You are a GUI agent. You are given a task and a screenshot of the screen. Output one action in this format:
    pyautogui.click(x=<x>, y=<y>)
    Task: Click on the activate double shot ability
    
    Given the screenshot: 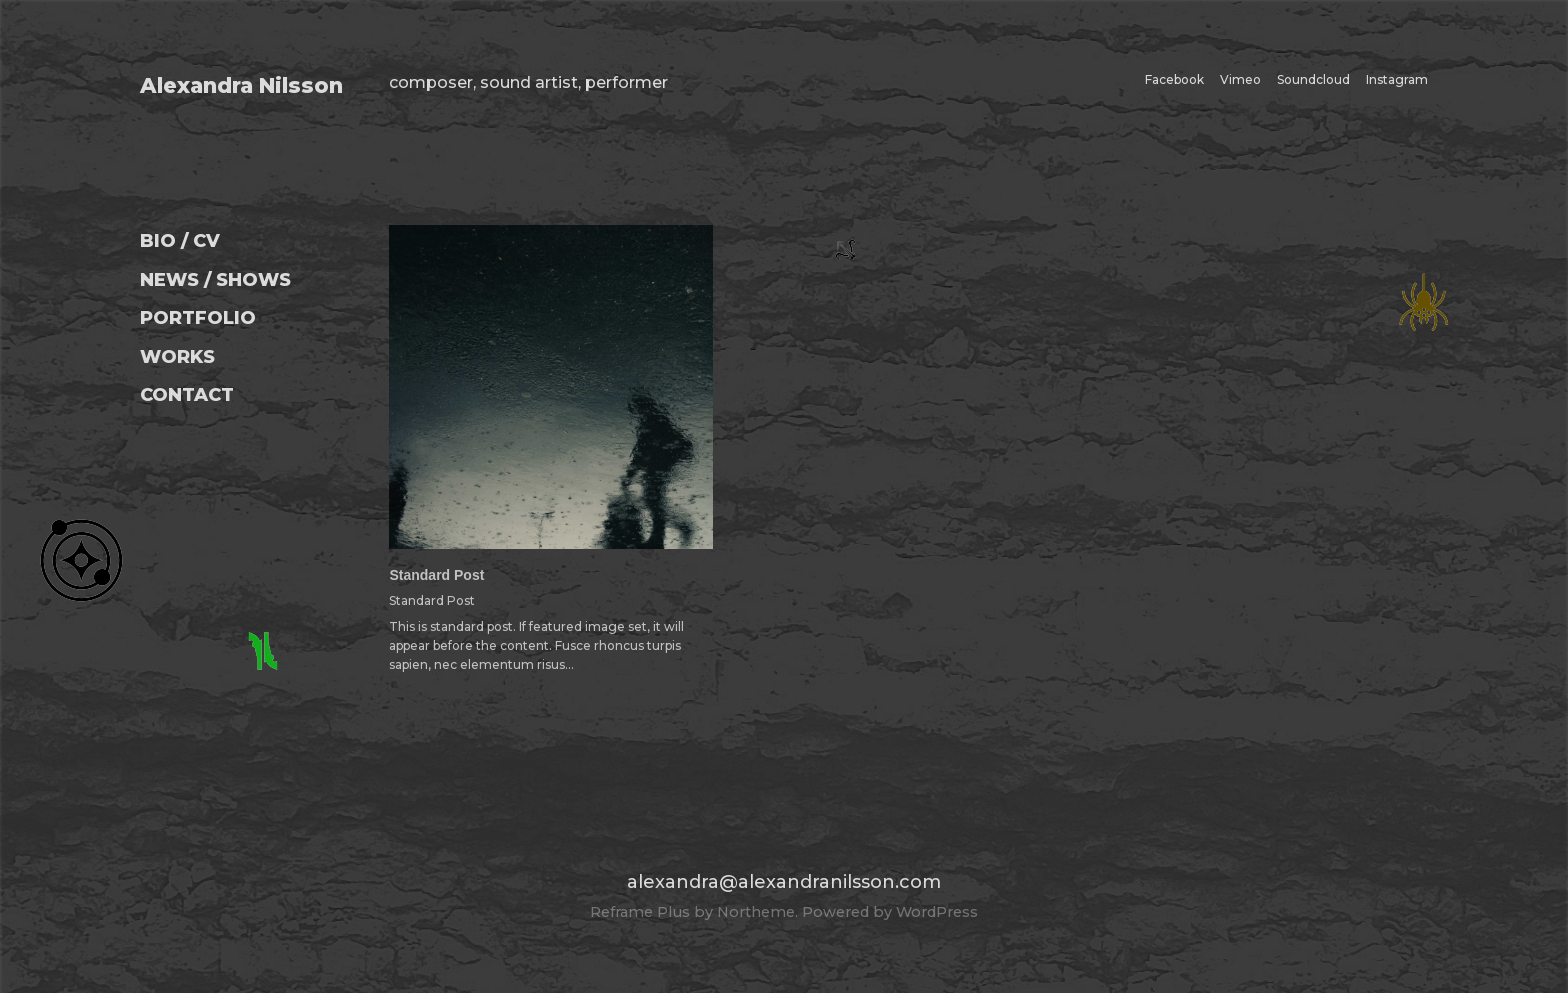 What is the action you would take?
    pyautogui.click(x=845, y=249)
    